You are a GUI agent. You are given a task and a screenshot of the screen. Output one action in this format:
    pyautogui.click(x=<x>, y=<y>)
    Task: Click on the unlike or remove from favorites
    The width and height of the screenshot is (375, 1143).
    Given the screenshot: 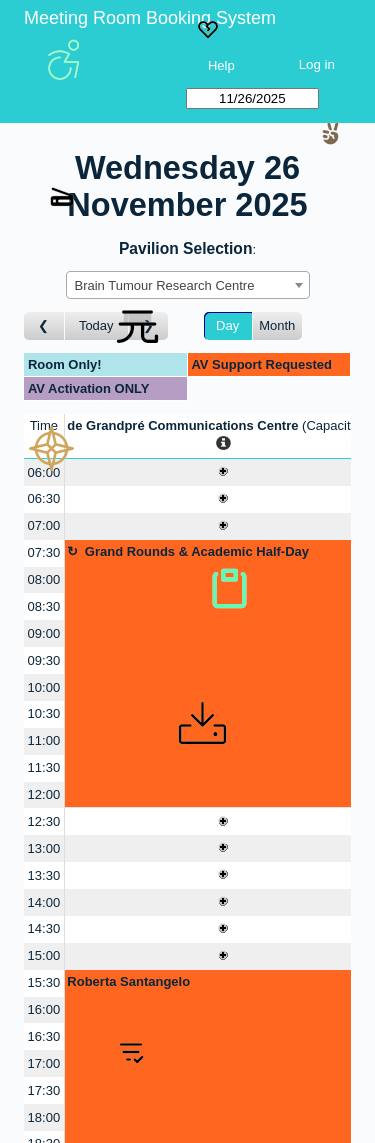 What is the action you would take?
    pyautogui.click(x=208, y=29)
    